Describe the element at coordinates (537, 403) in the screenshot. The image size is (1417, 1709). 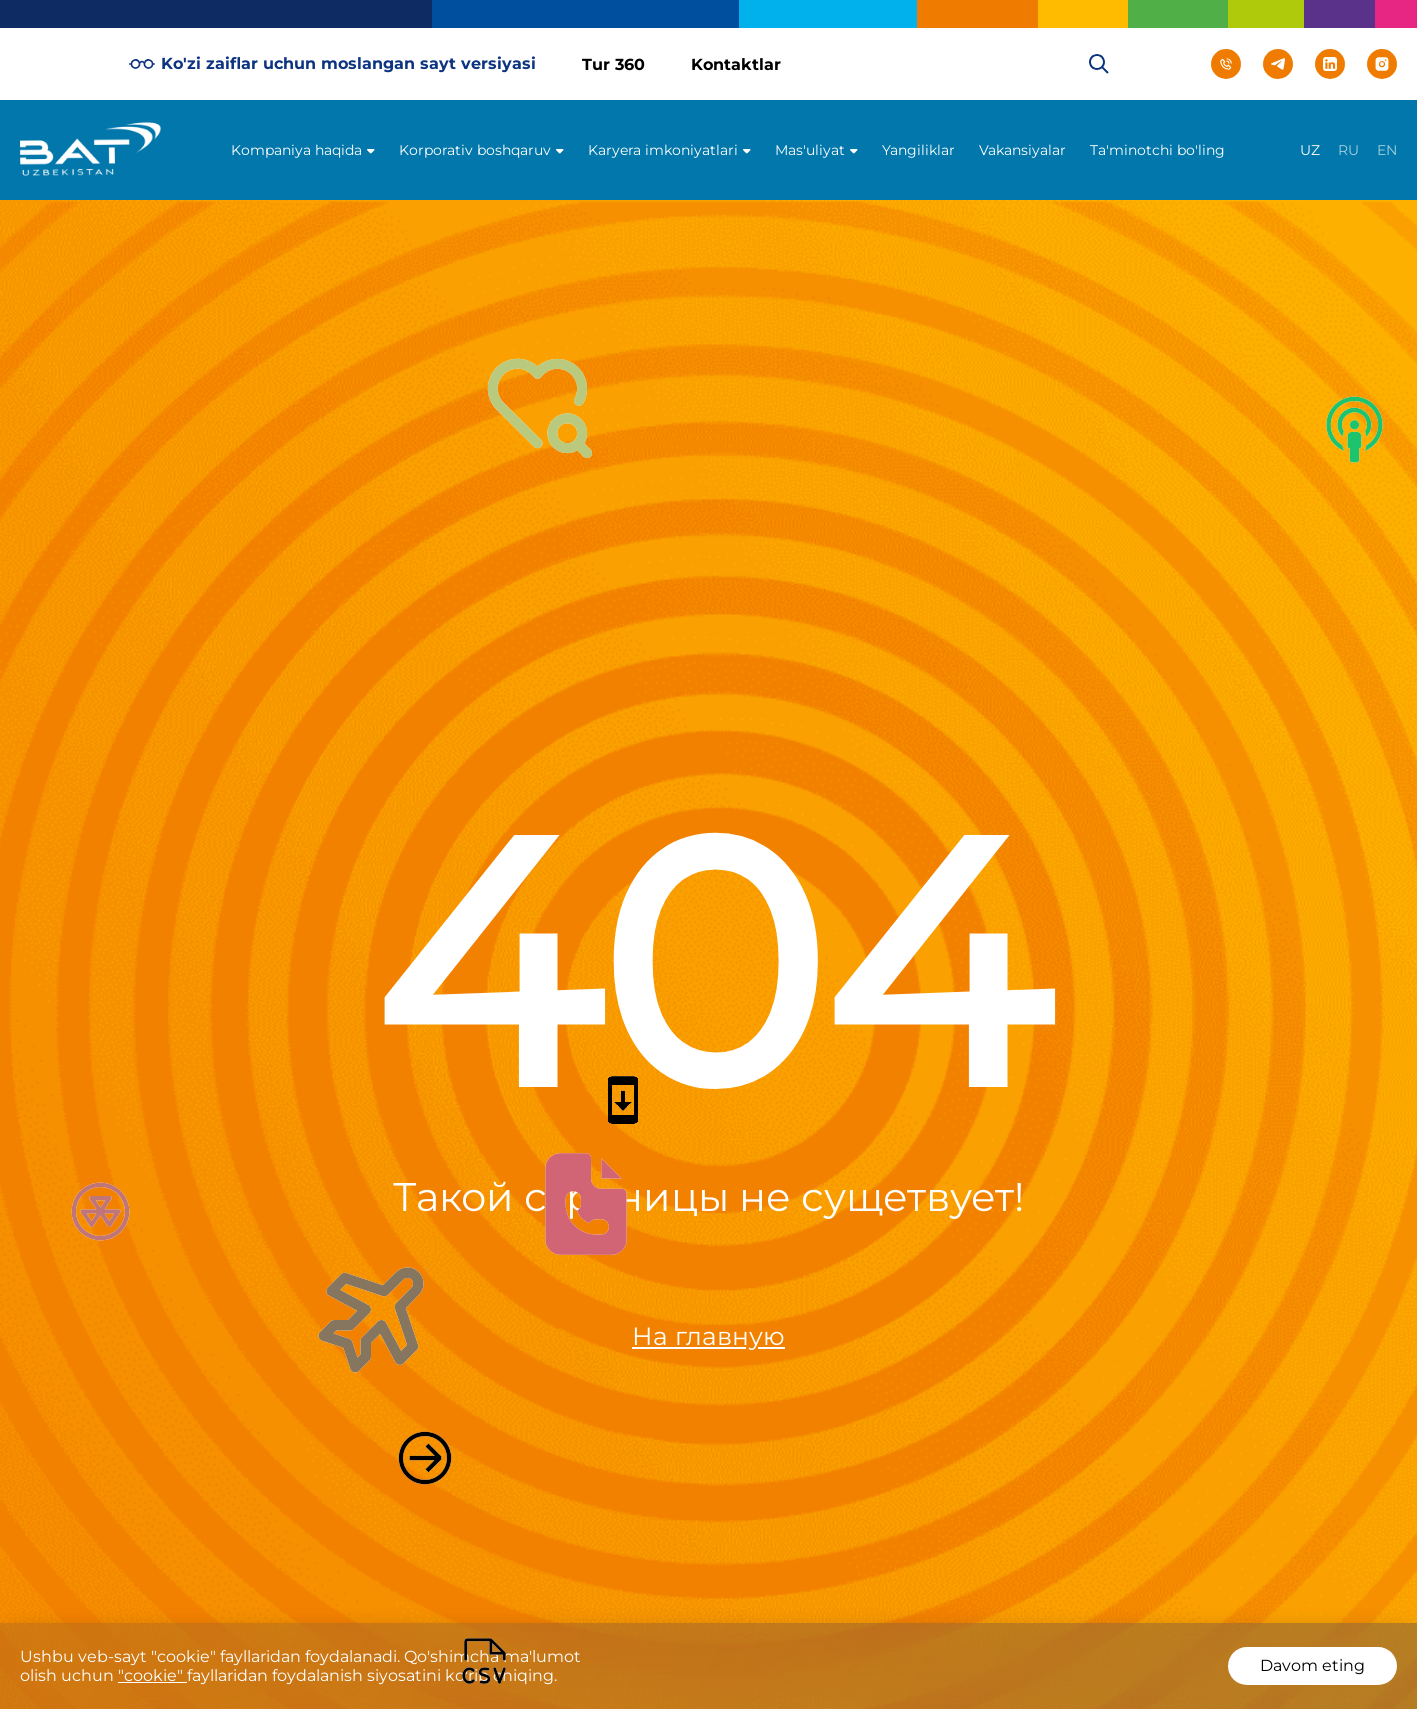
I see `search your liked or favorited items` at that location.